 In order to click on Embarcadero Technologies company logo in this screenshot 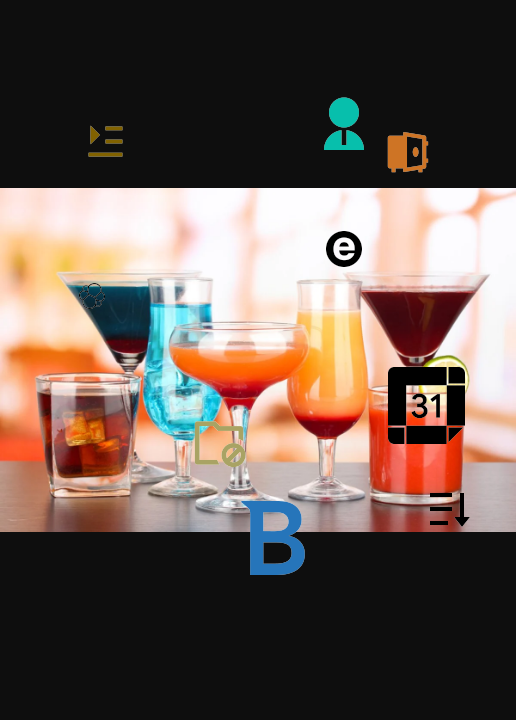, I will do `click(344, 249)`.